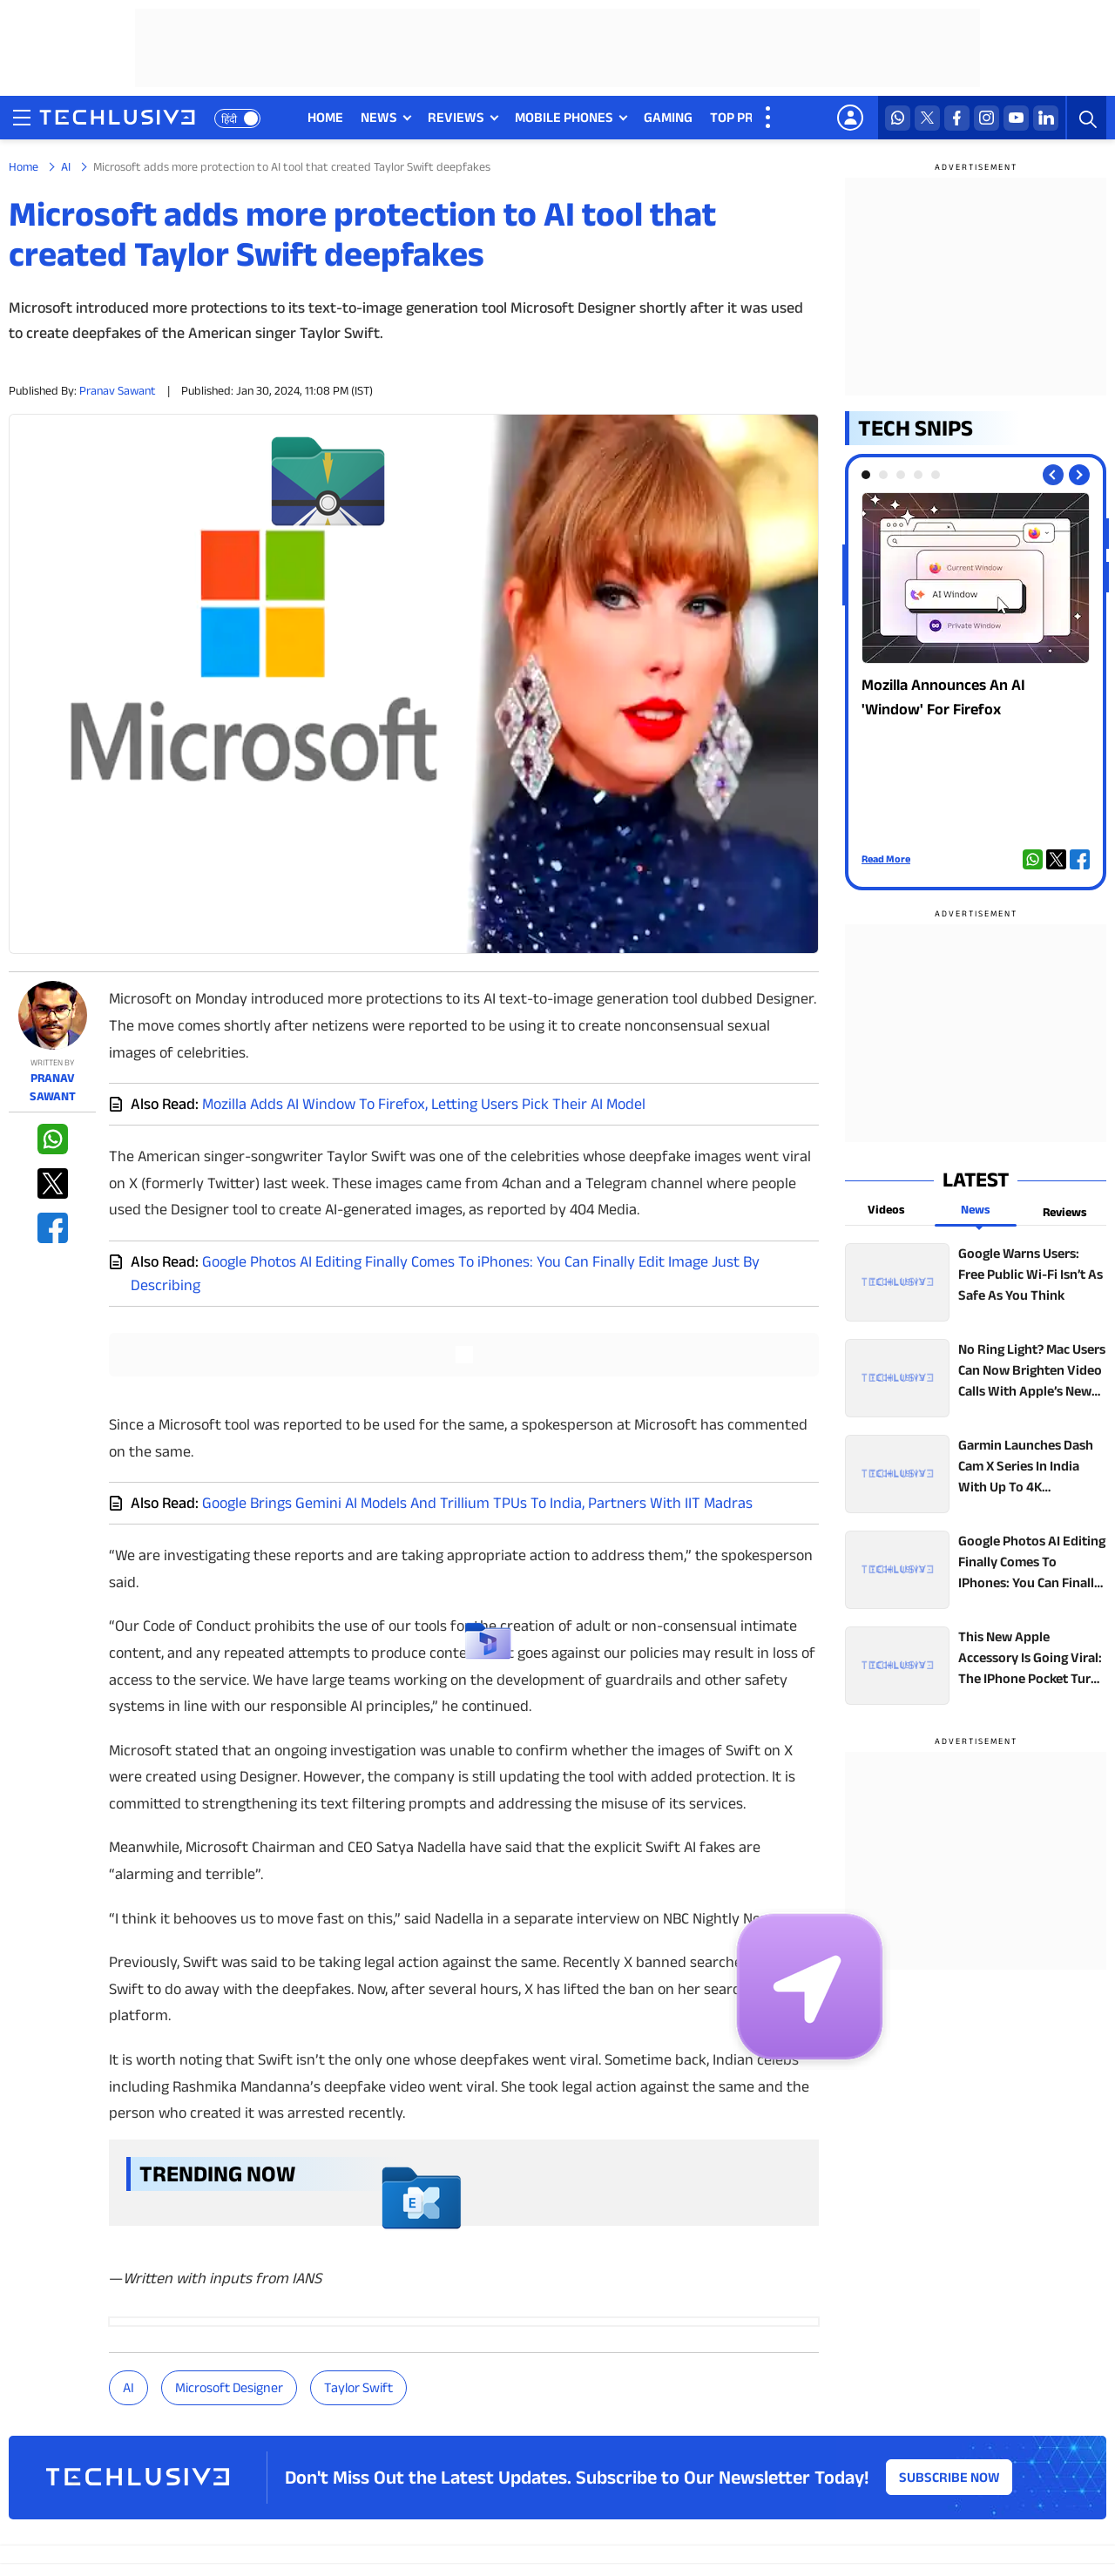 Image resolution: width=1115 pixels, height=2576 pixels. Describe the element at coordinates (328, 484) in the screenshot. I see `folder containing pokémon lake ball game assets` at that location.